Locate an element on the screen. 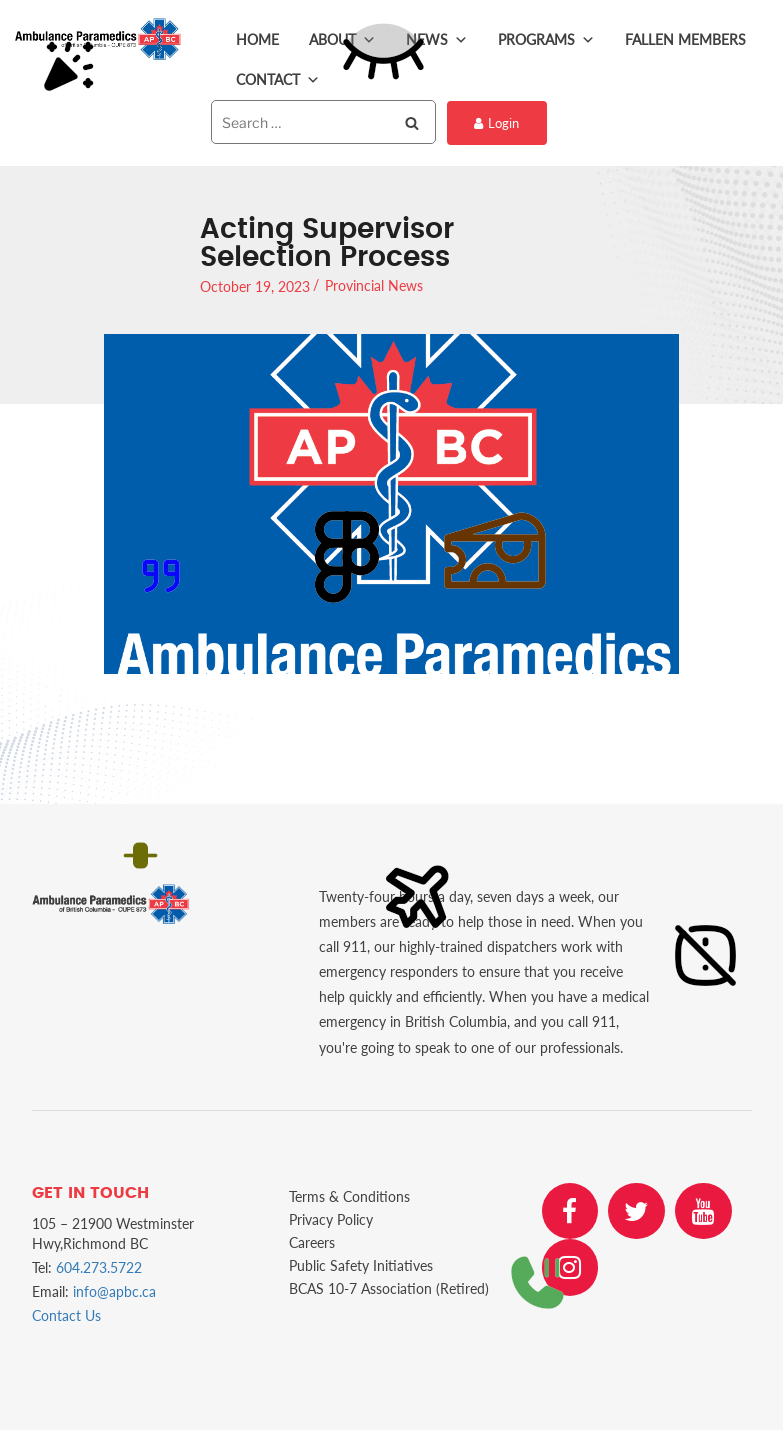  open figma design file is located at coordinates (347, 557).